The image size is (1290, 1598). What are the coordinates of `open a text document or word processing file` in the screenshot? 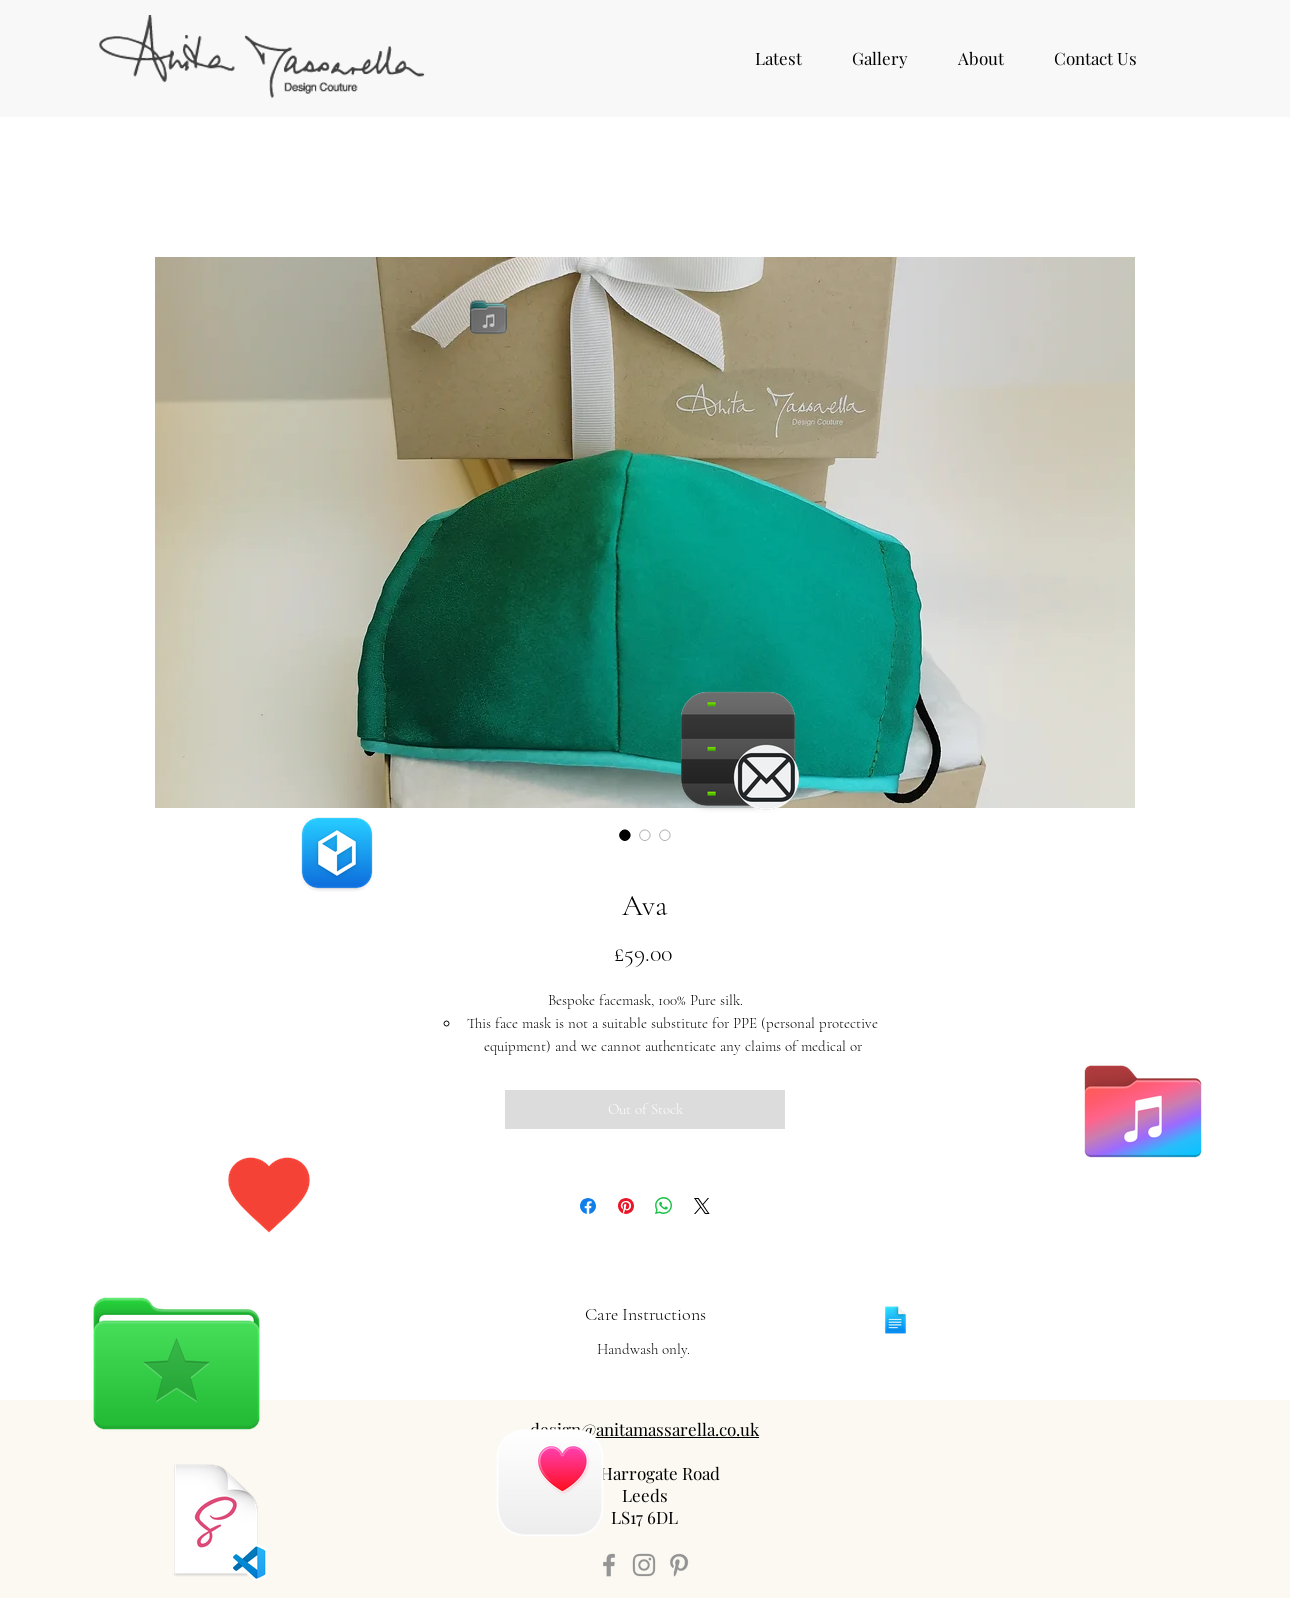 It's located at (895, 1320).